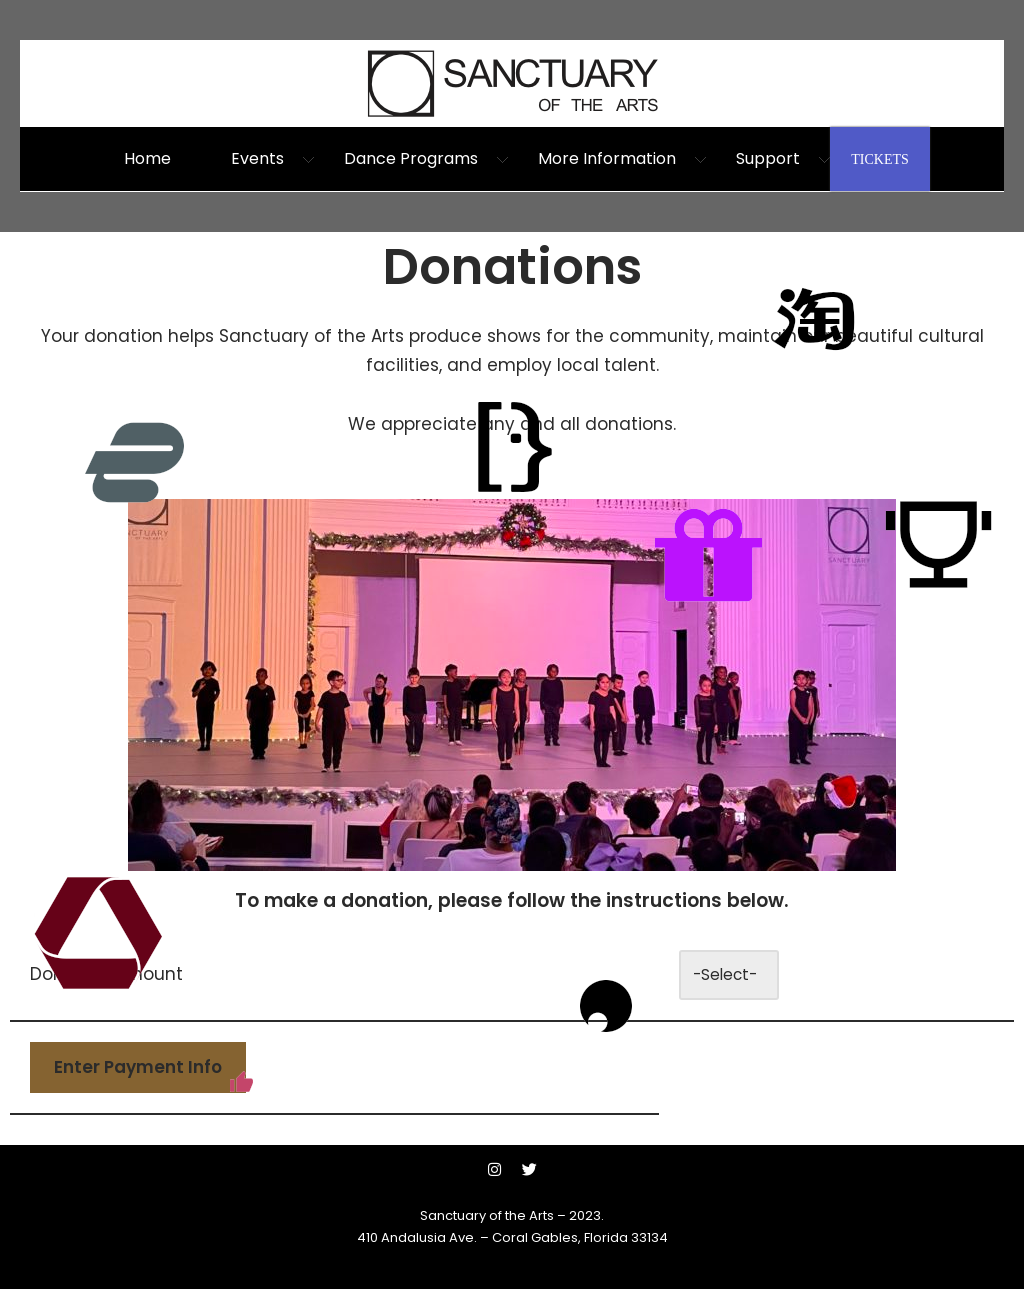 The height and width of the screenshot is (1289, 1024). What do you see at coordinates (708, 557) in the screenshot?
I see `view or redeem a gift` at bounding box center [708, 557].